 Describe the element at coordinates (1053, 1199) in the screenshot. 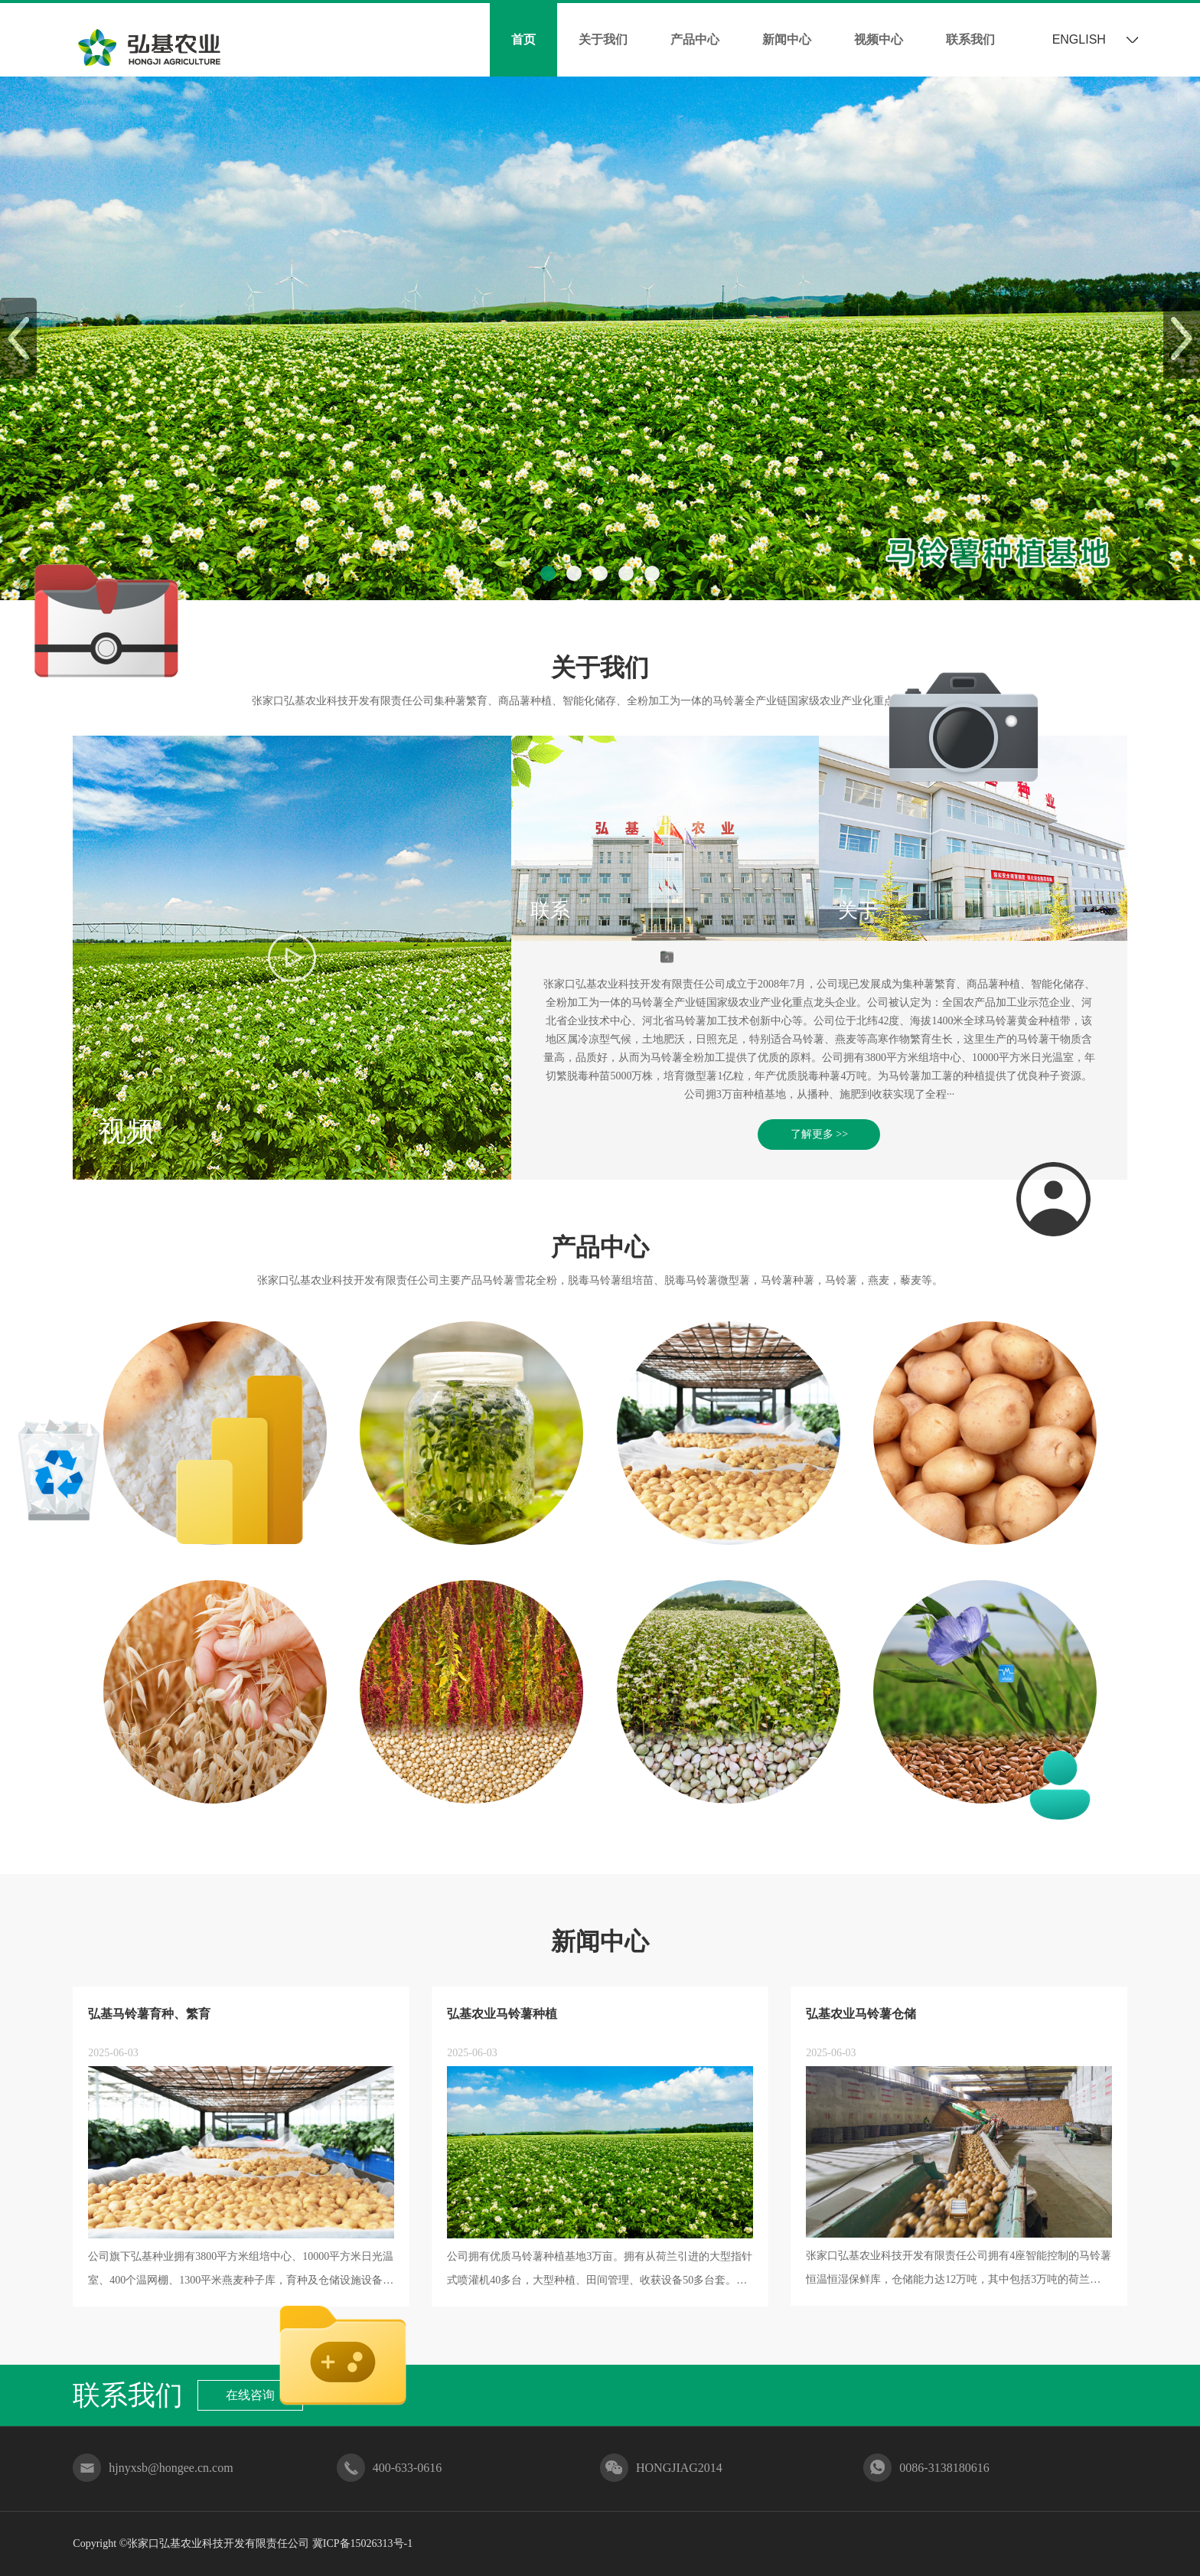

I see `view user accounts or profiles` at that location.